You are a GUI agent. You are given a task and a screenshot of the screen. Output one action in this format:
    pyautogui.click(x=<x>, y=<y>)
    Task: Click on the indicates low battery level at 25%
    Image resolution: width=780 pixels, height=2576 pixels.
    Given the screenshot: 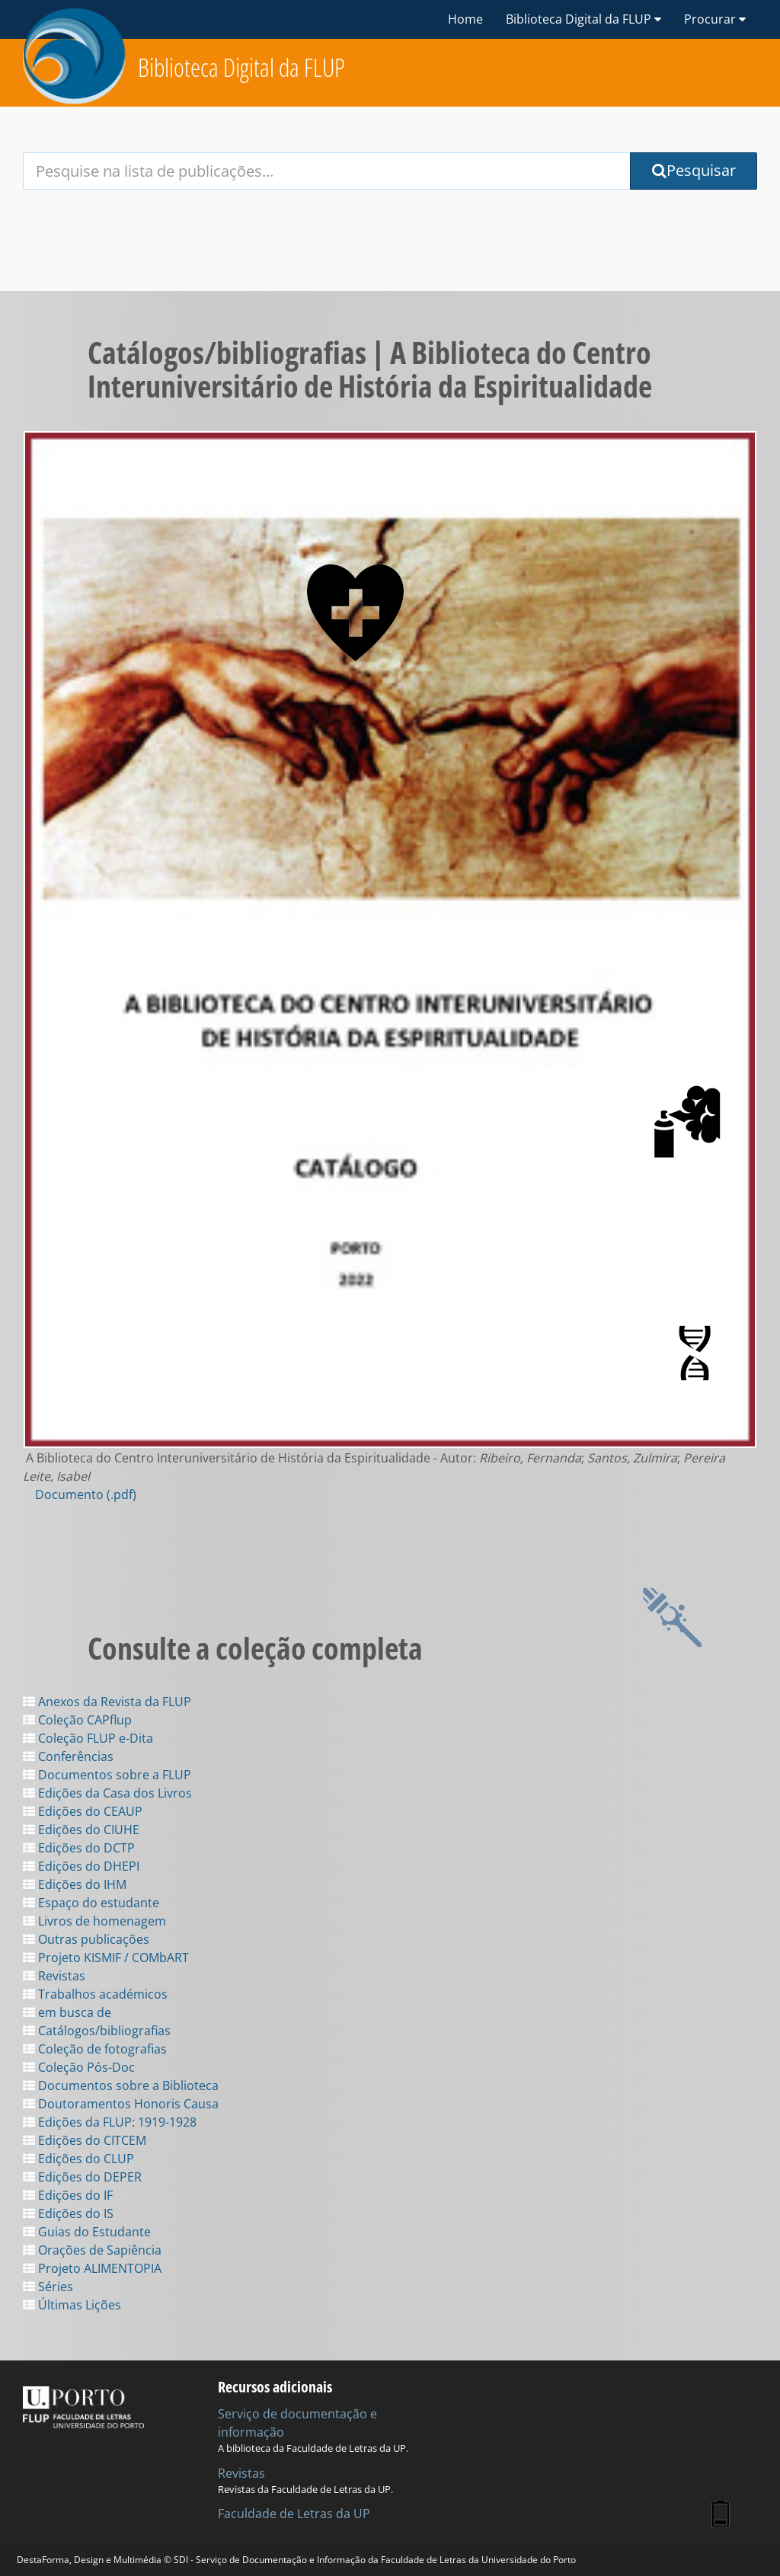 What is the action you would take?
    pyautogui.click(x=721, y=2514)
    